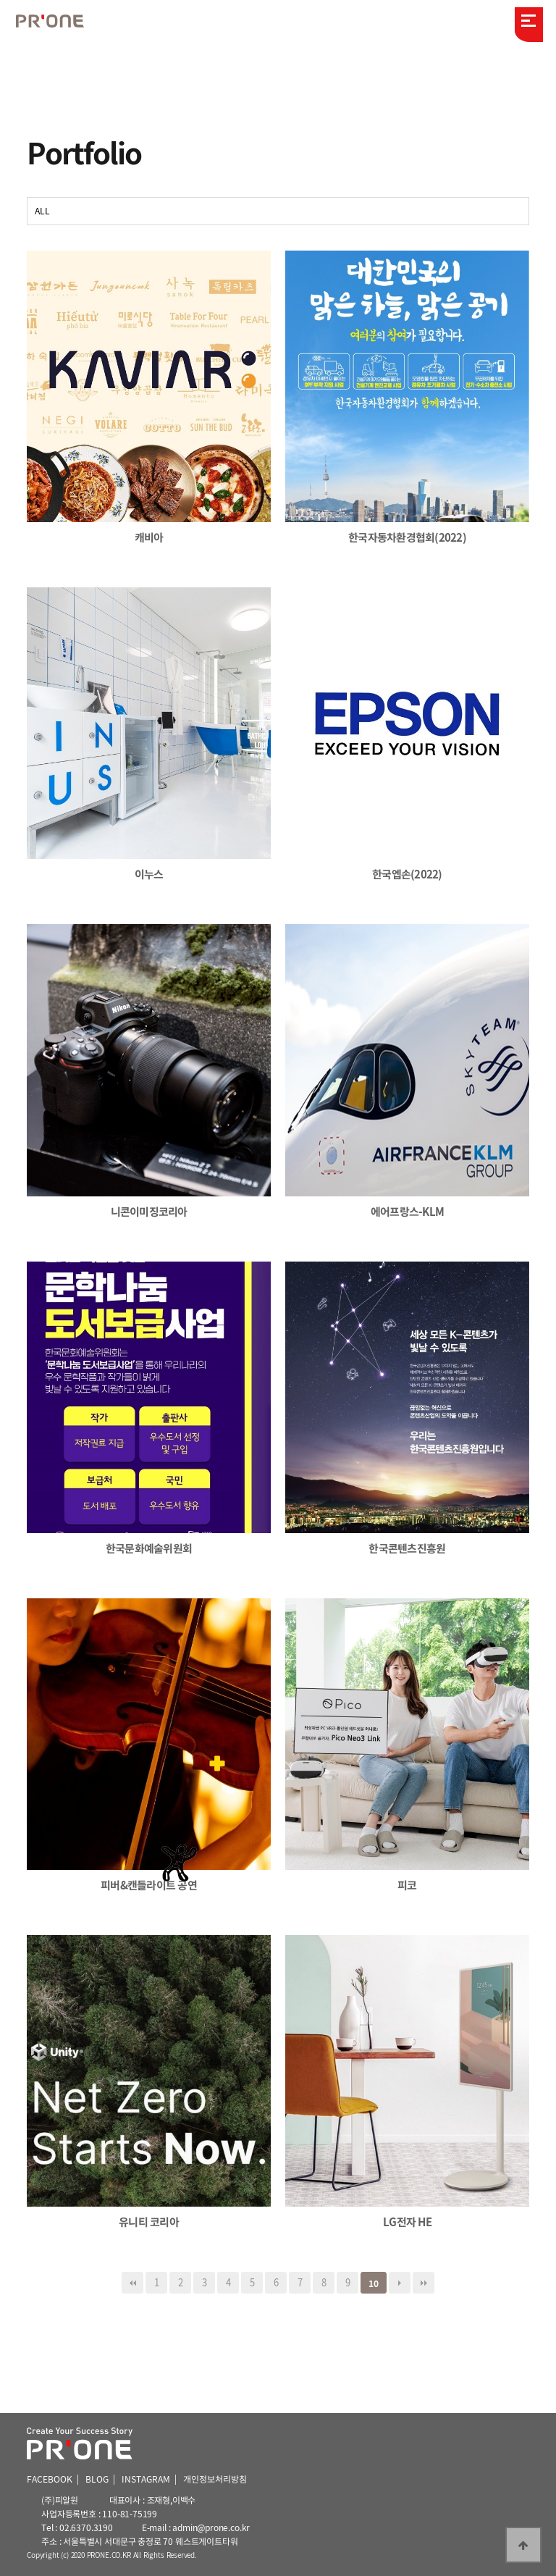  What do you see at coordinates (179, 1863) in the screenshot?
I see `view character anatomy or internal stats` at bounding box center [179, 1863].